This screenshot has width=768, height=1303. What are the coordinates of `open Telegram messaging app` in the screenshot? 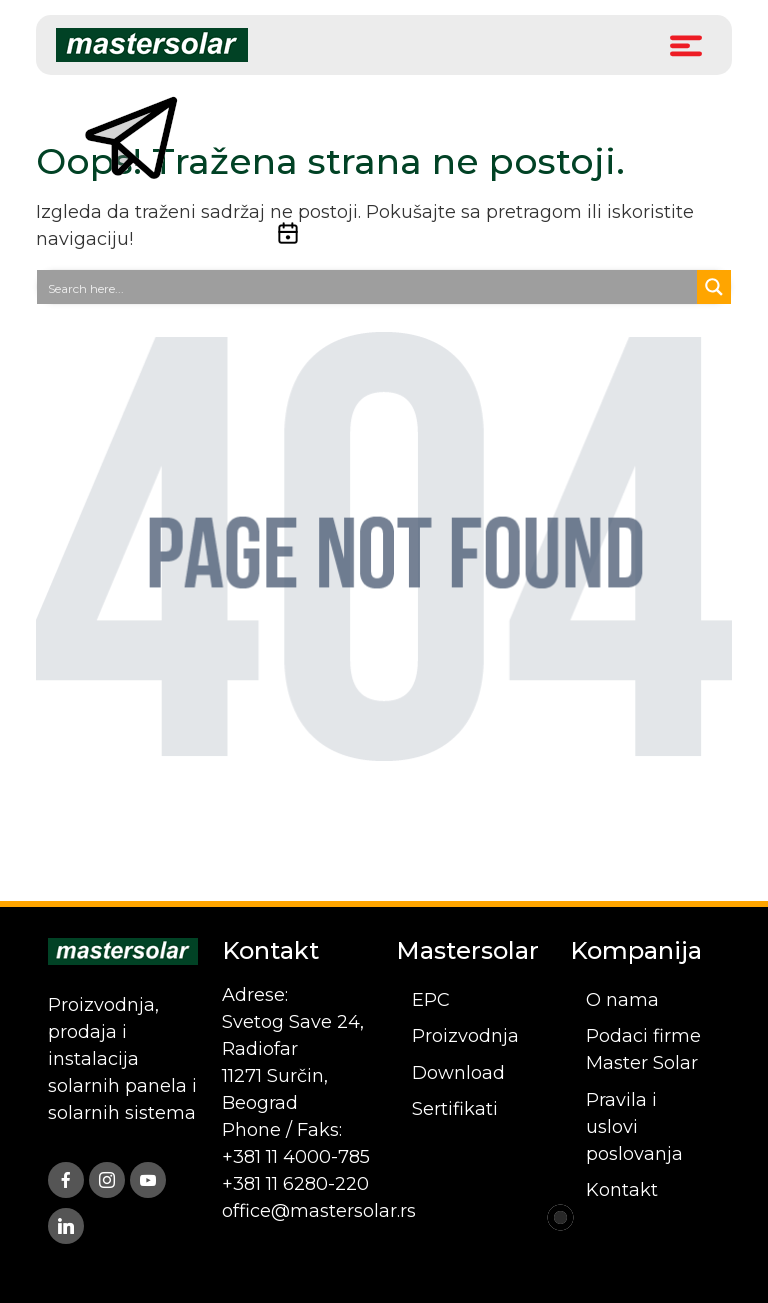 It's located at (134, 139).